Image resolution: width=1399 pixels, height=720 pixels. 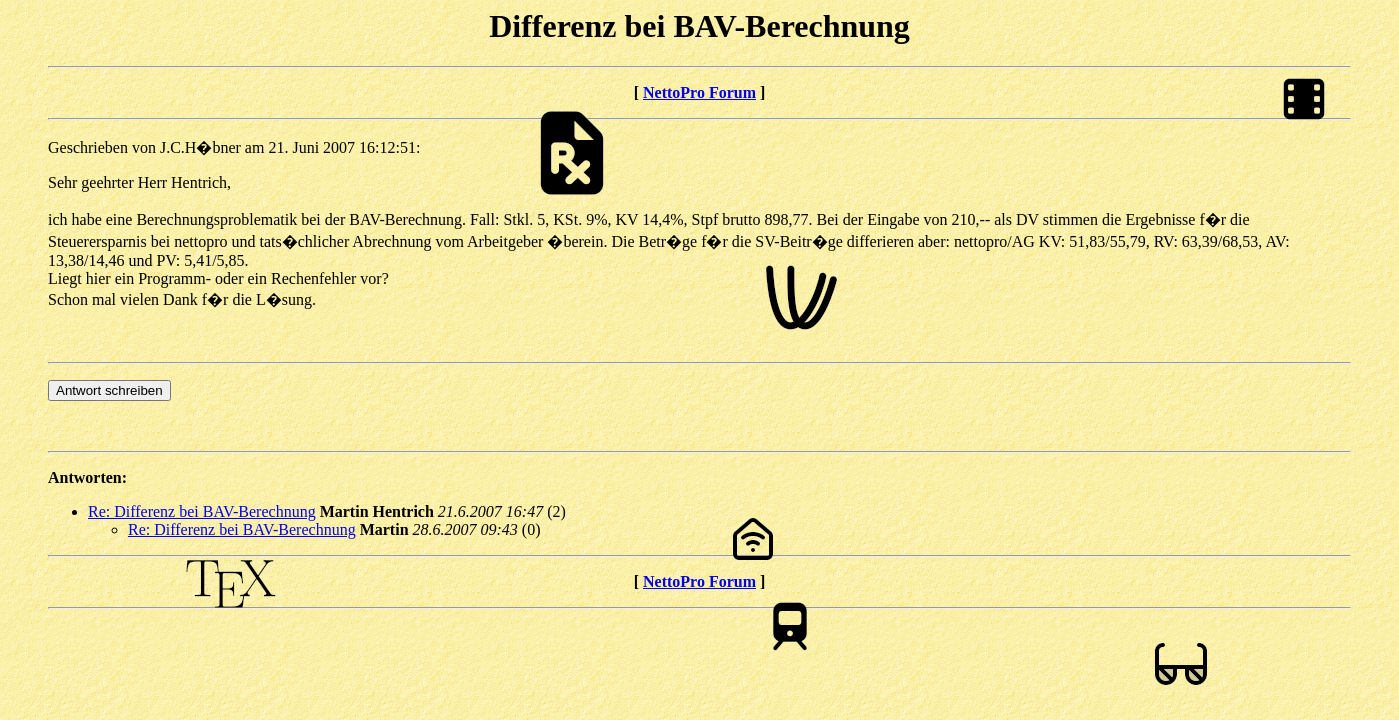 What do you see at coordinates (753, 540) in the screenshot?
I see `access smart home settings` at bounding box center [753, 540].